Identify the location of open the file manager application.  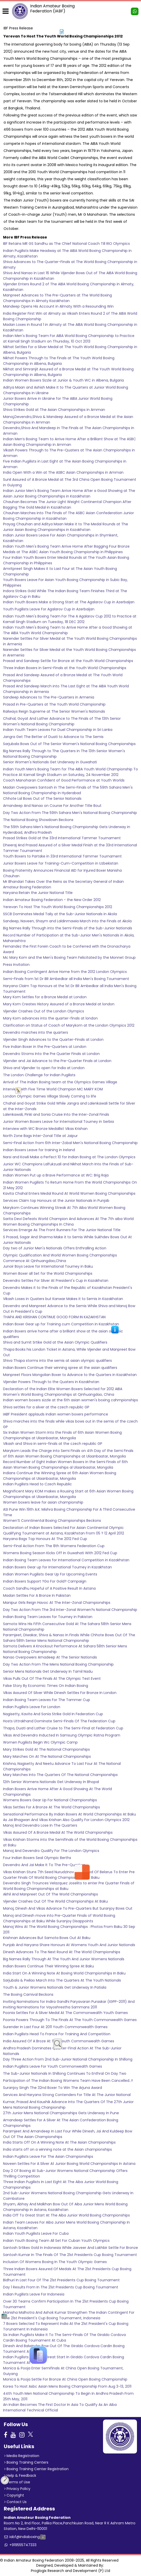
(4, 2316).